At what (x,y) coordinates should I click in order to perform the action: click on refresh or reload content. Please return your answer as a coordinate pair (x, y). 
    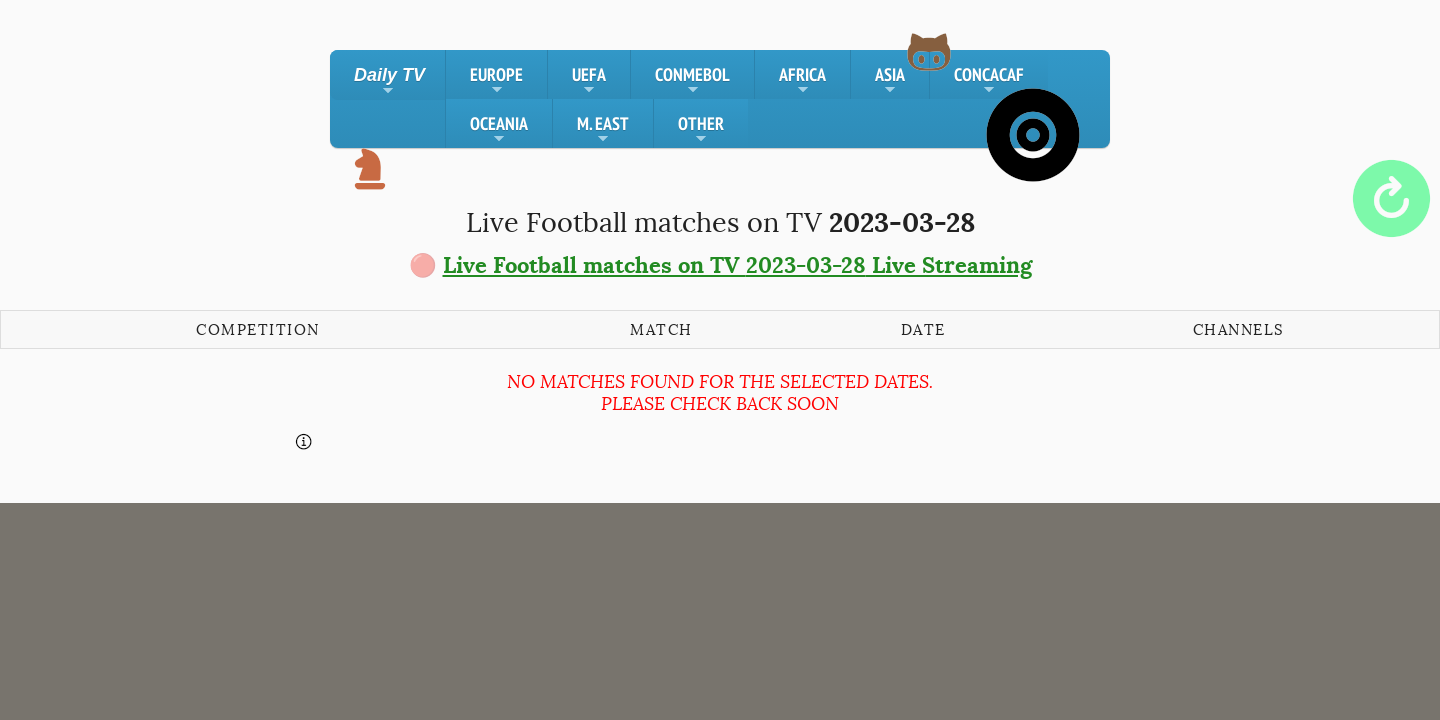
    Looking at the image, I should click on (1391, 198).